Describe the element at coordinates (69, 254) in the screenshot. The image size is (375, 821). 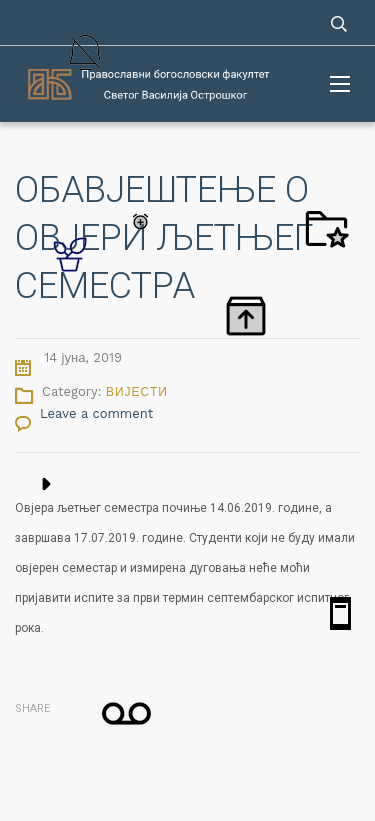
I see `view or manage your garden plants` at that location.